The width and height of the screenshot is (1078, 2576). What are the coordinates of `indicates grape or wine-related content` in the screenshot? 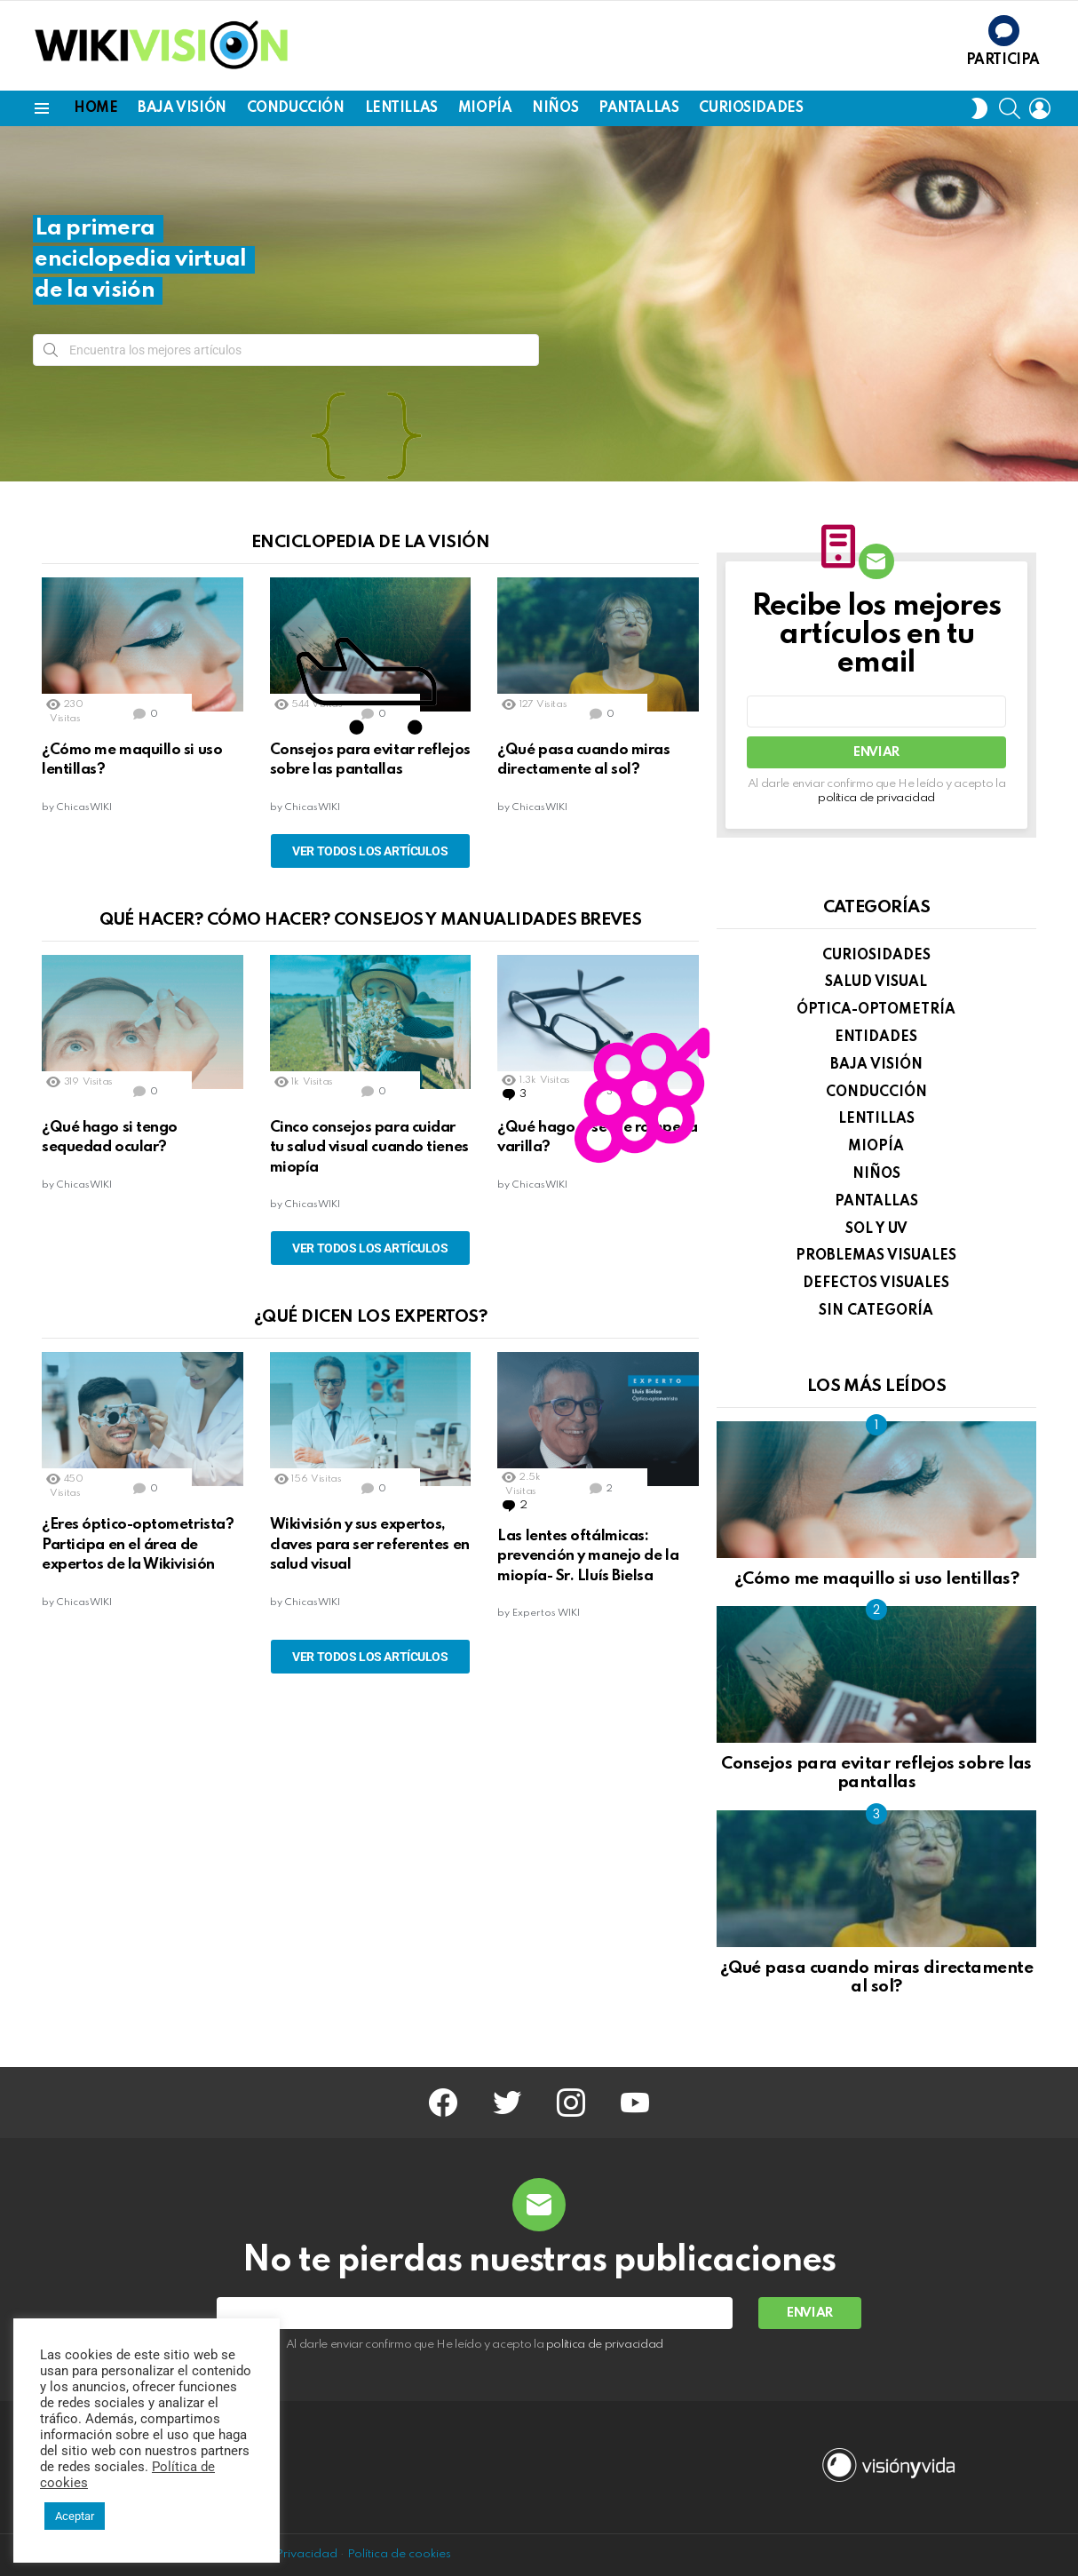 It's located at (642, 1095).